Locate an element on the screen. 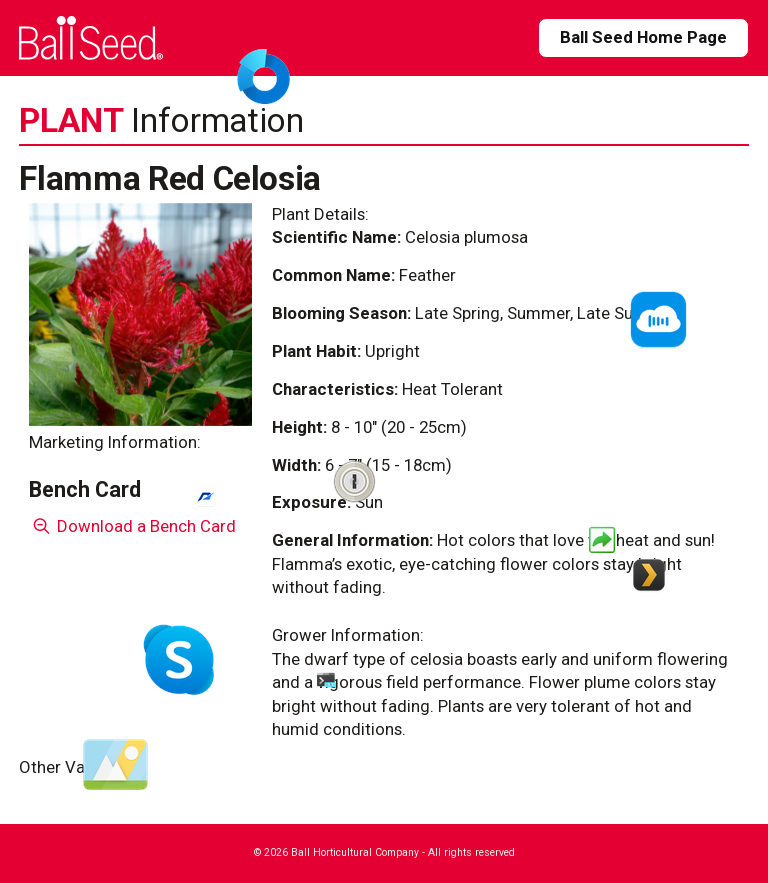 The width and height of the screenshot is (768, 883). open plex media player is located at coordinates (649, 575).